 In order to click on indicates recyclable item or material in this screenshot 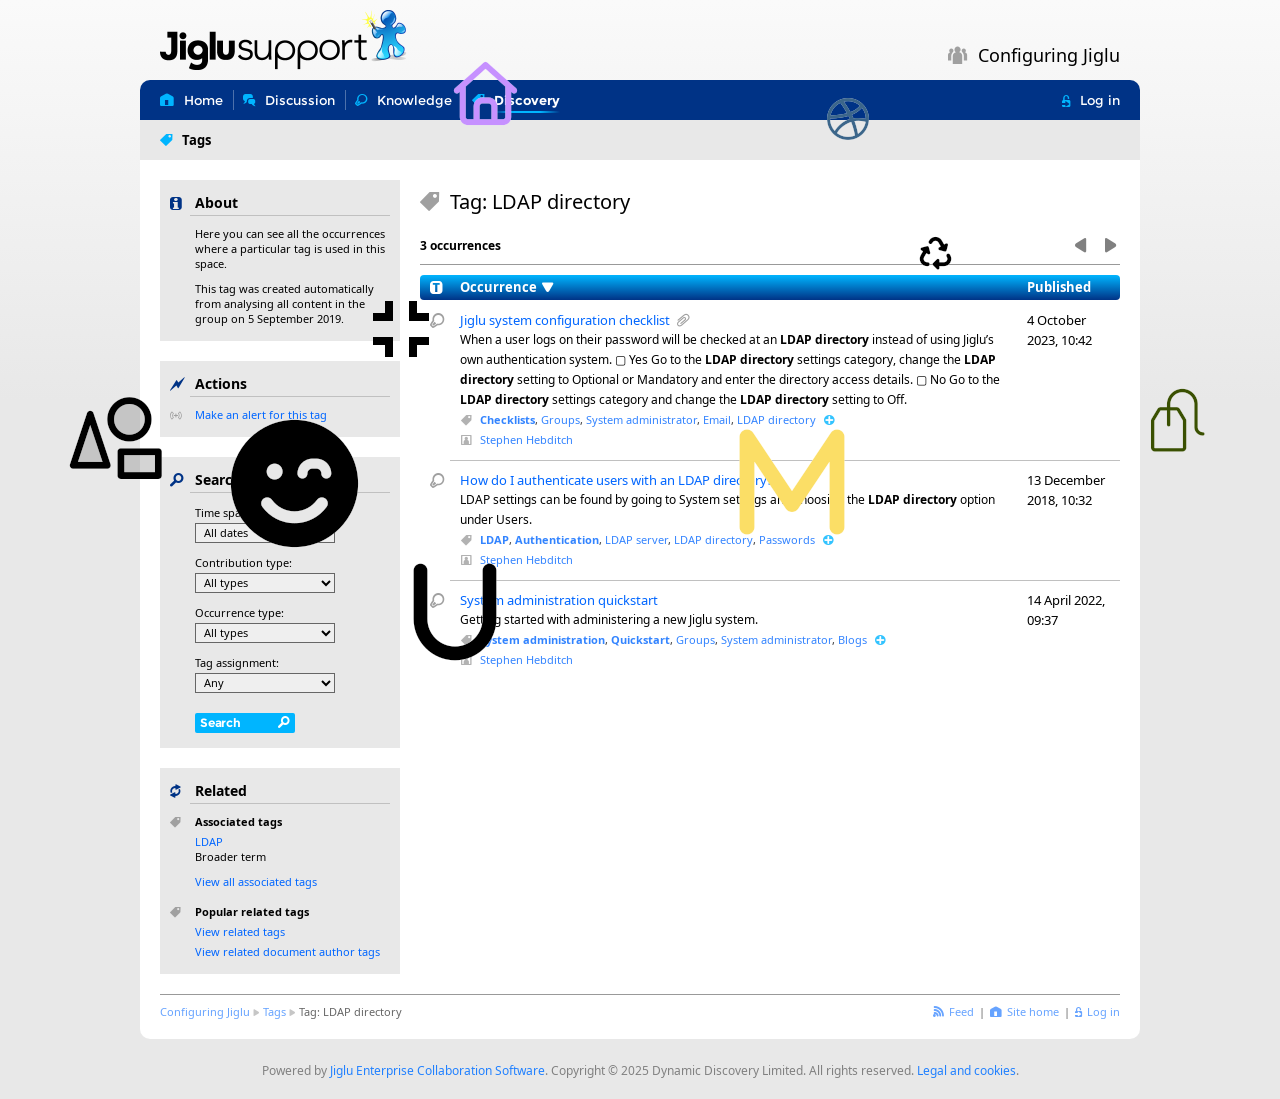, I will do `click(935, 252)`.